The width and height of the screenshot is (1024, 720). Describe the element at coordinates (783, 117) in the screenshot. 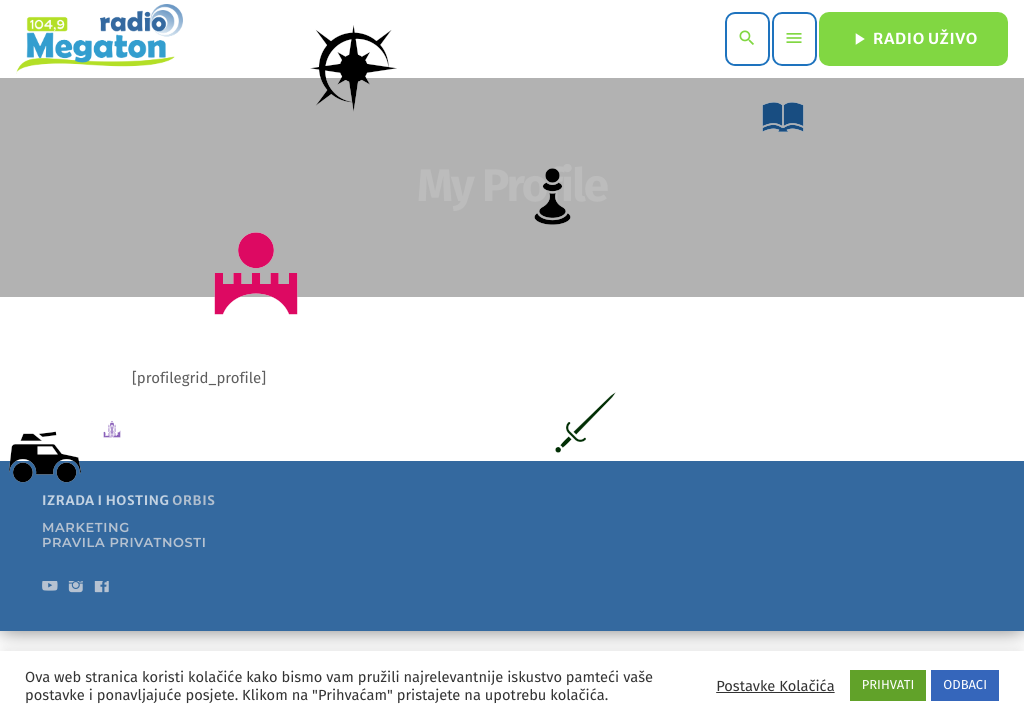

I see `open the reading or library section` at that location.